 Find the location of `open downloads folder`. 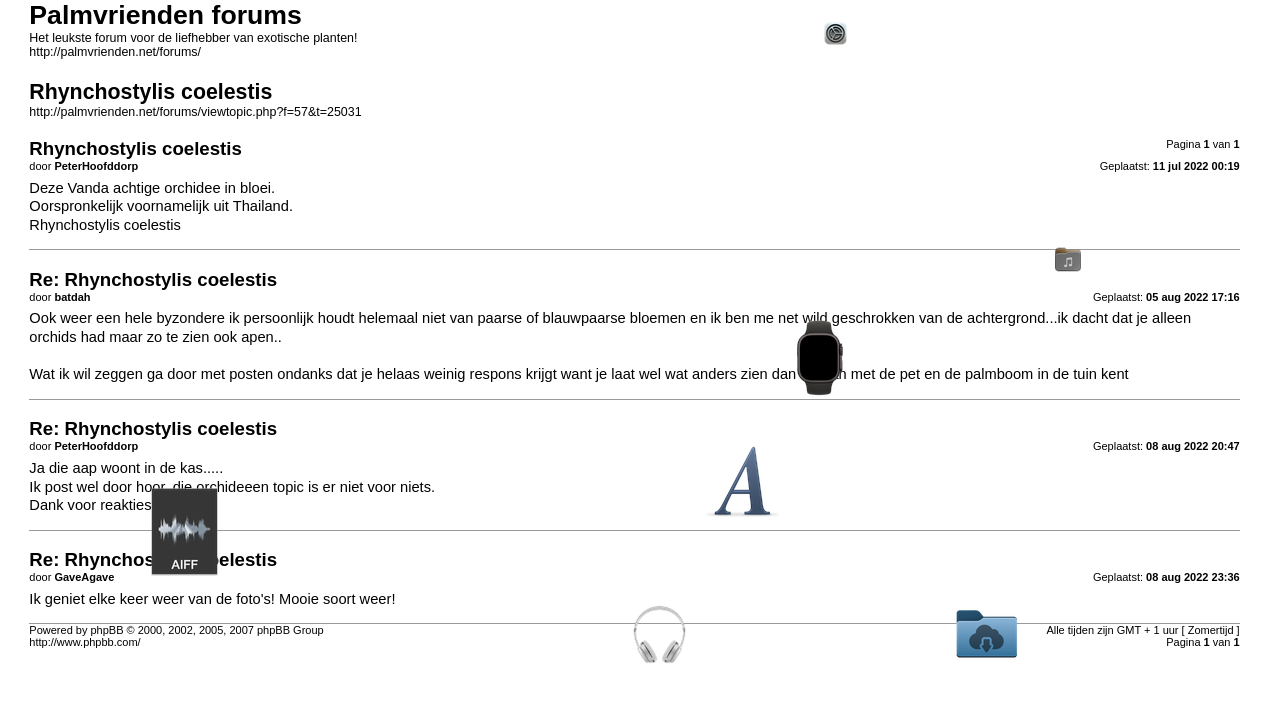

open downloads folder is located at coordinates (986, 635).